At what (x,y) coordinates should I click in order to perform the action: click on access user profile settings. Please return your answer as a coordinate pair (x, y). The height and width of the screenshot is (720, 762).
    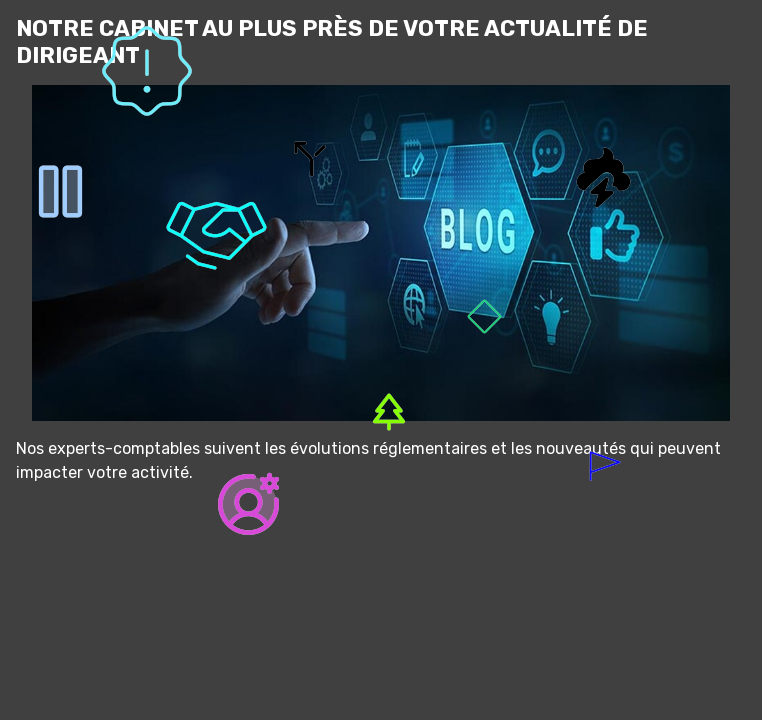
    Looking at the image, I should click on (248, 504).